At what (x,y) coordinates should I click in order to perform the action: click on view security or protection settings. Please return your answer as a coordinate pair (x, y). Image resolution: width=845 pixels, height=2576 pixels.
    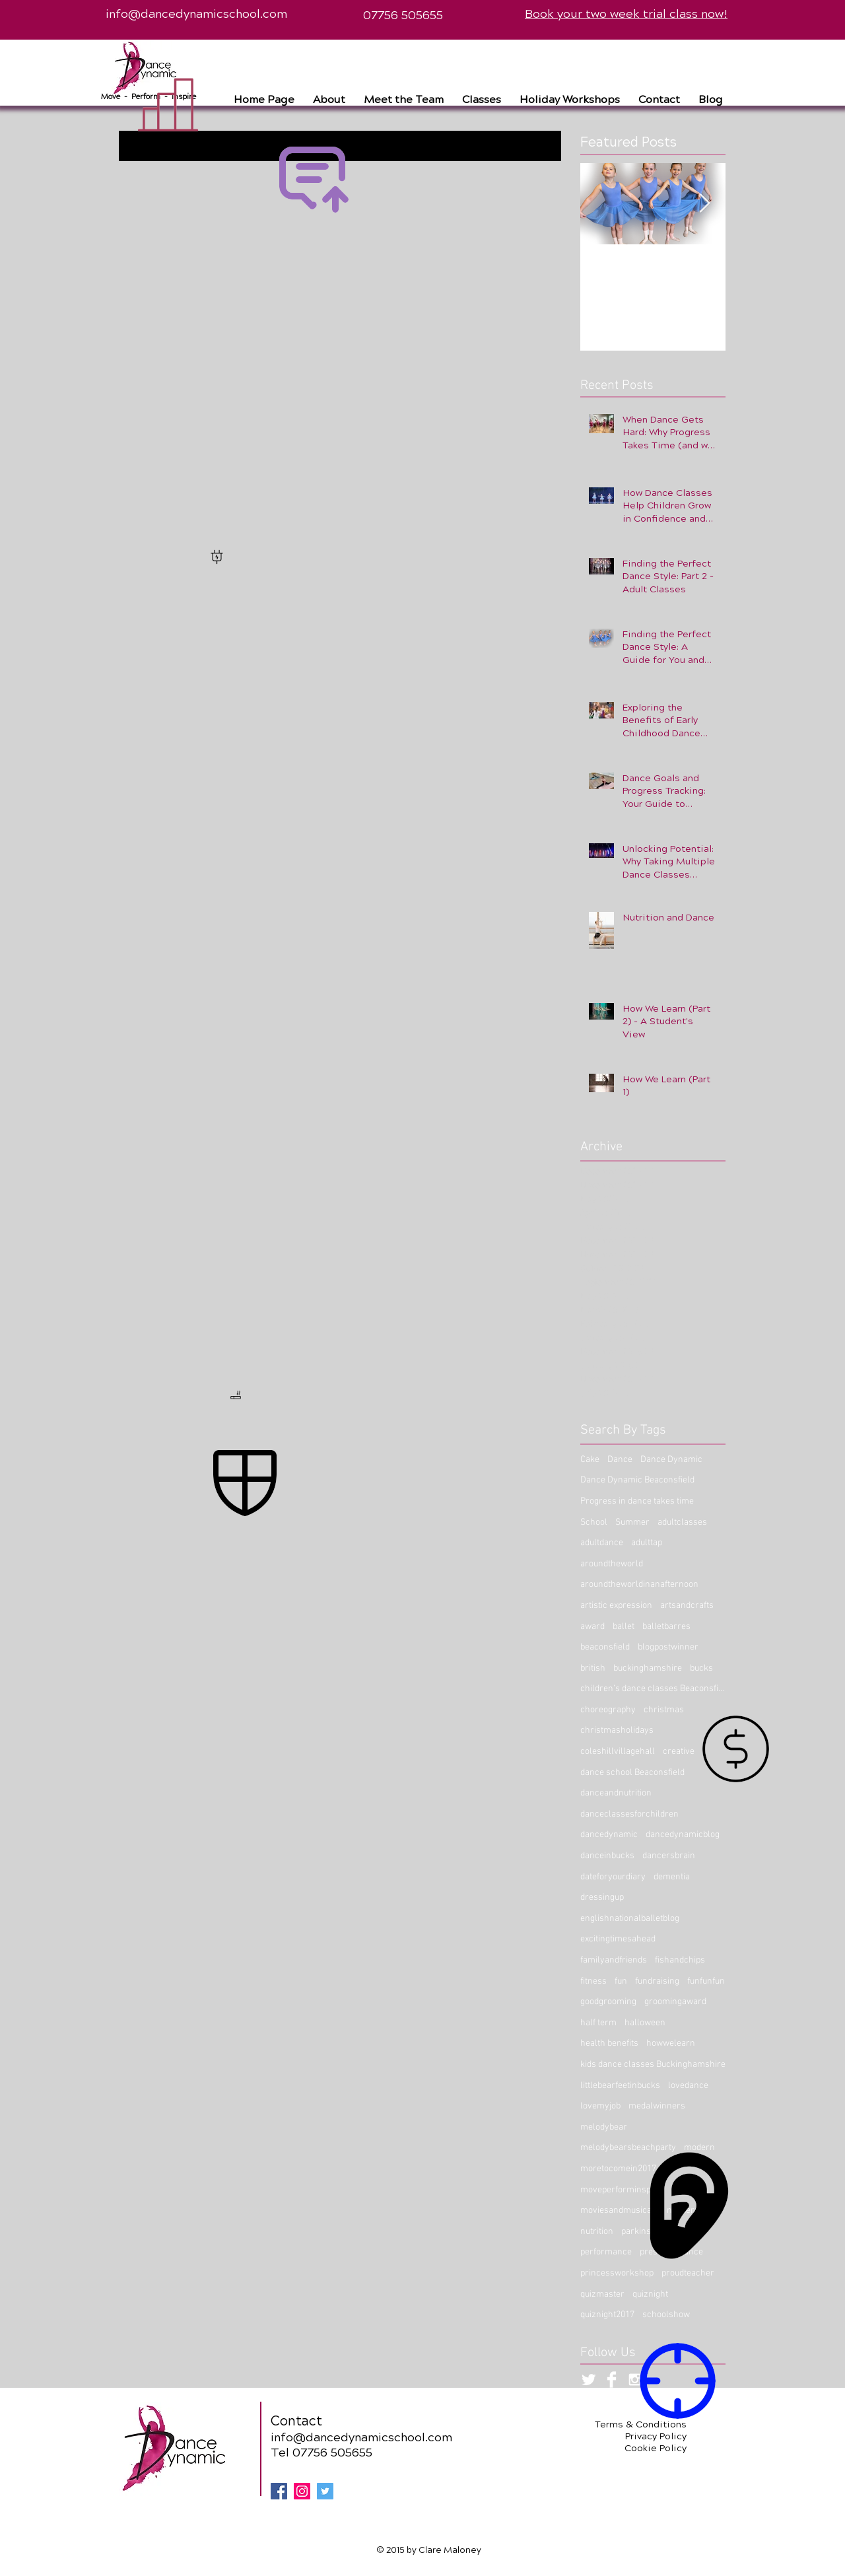
    Looking at the image, I should click on (245, 1479).